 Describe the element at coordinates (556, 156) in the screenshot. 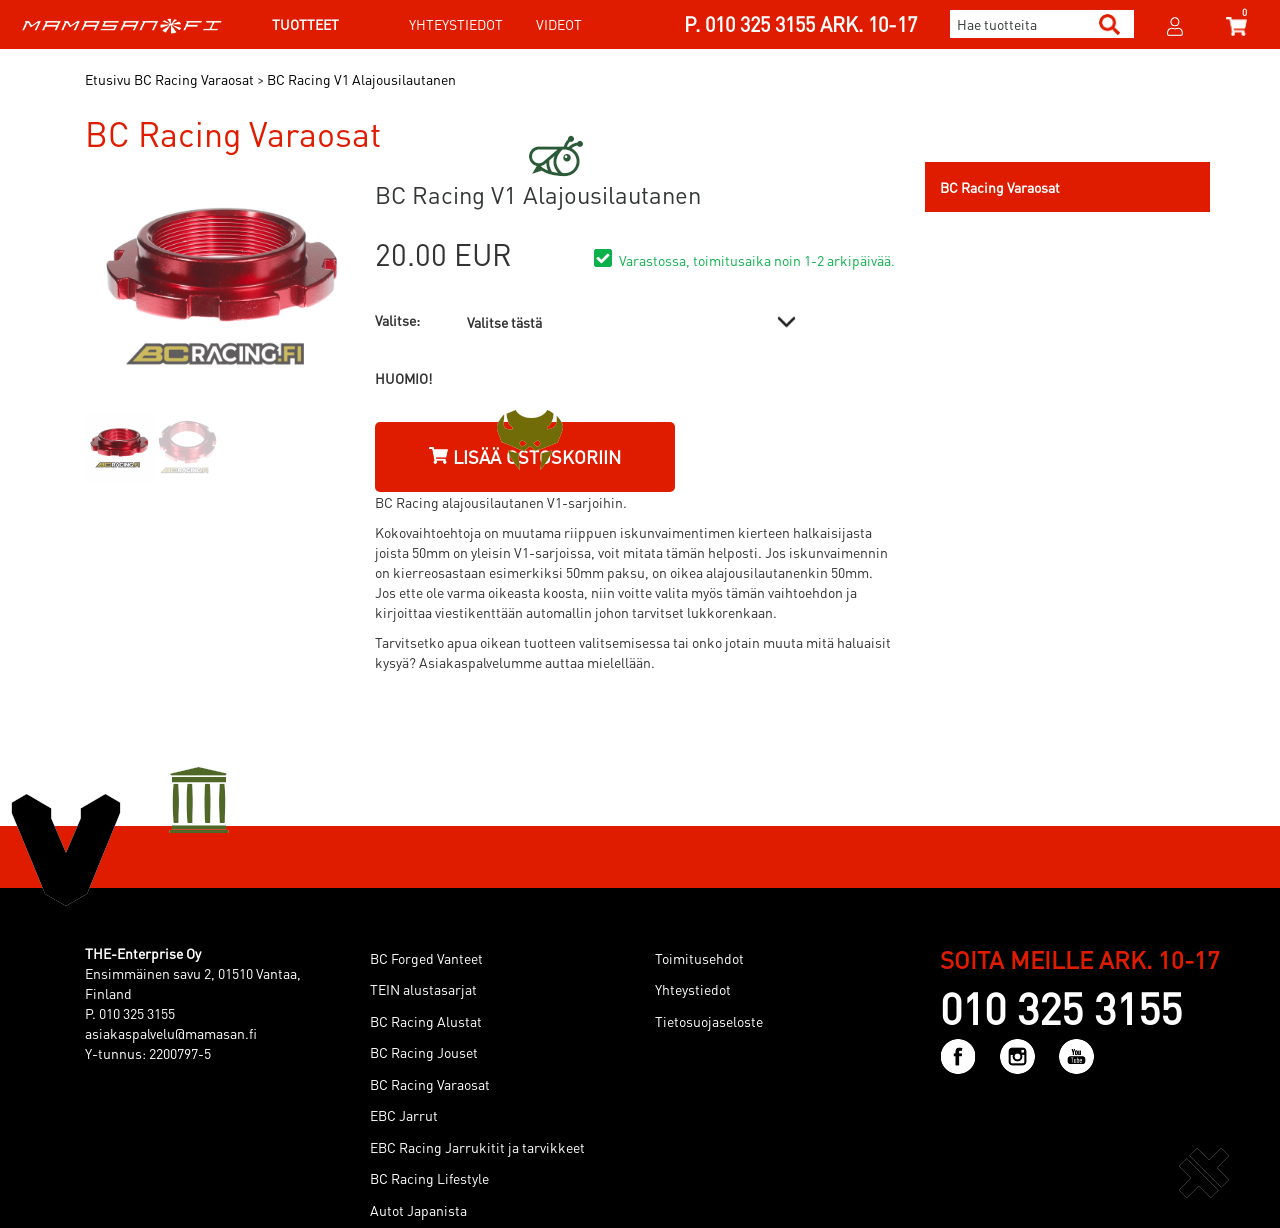

I see `open the Honeygain app` at that location.